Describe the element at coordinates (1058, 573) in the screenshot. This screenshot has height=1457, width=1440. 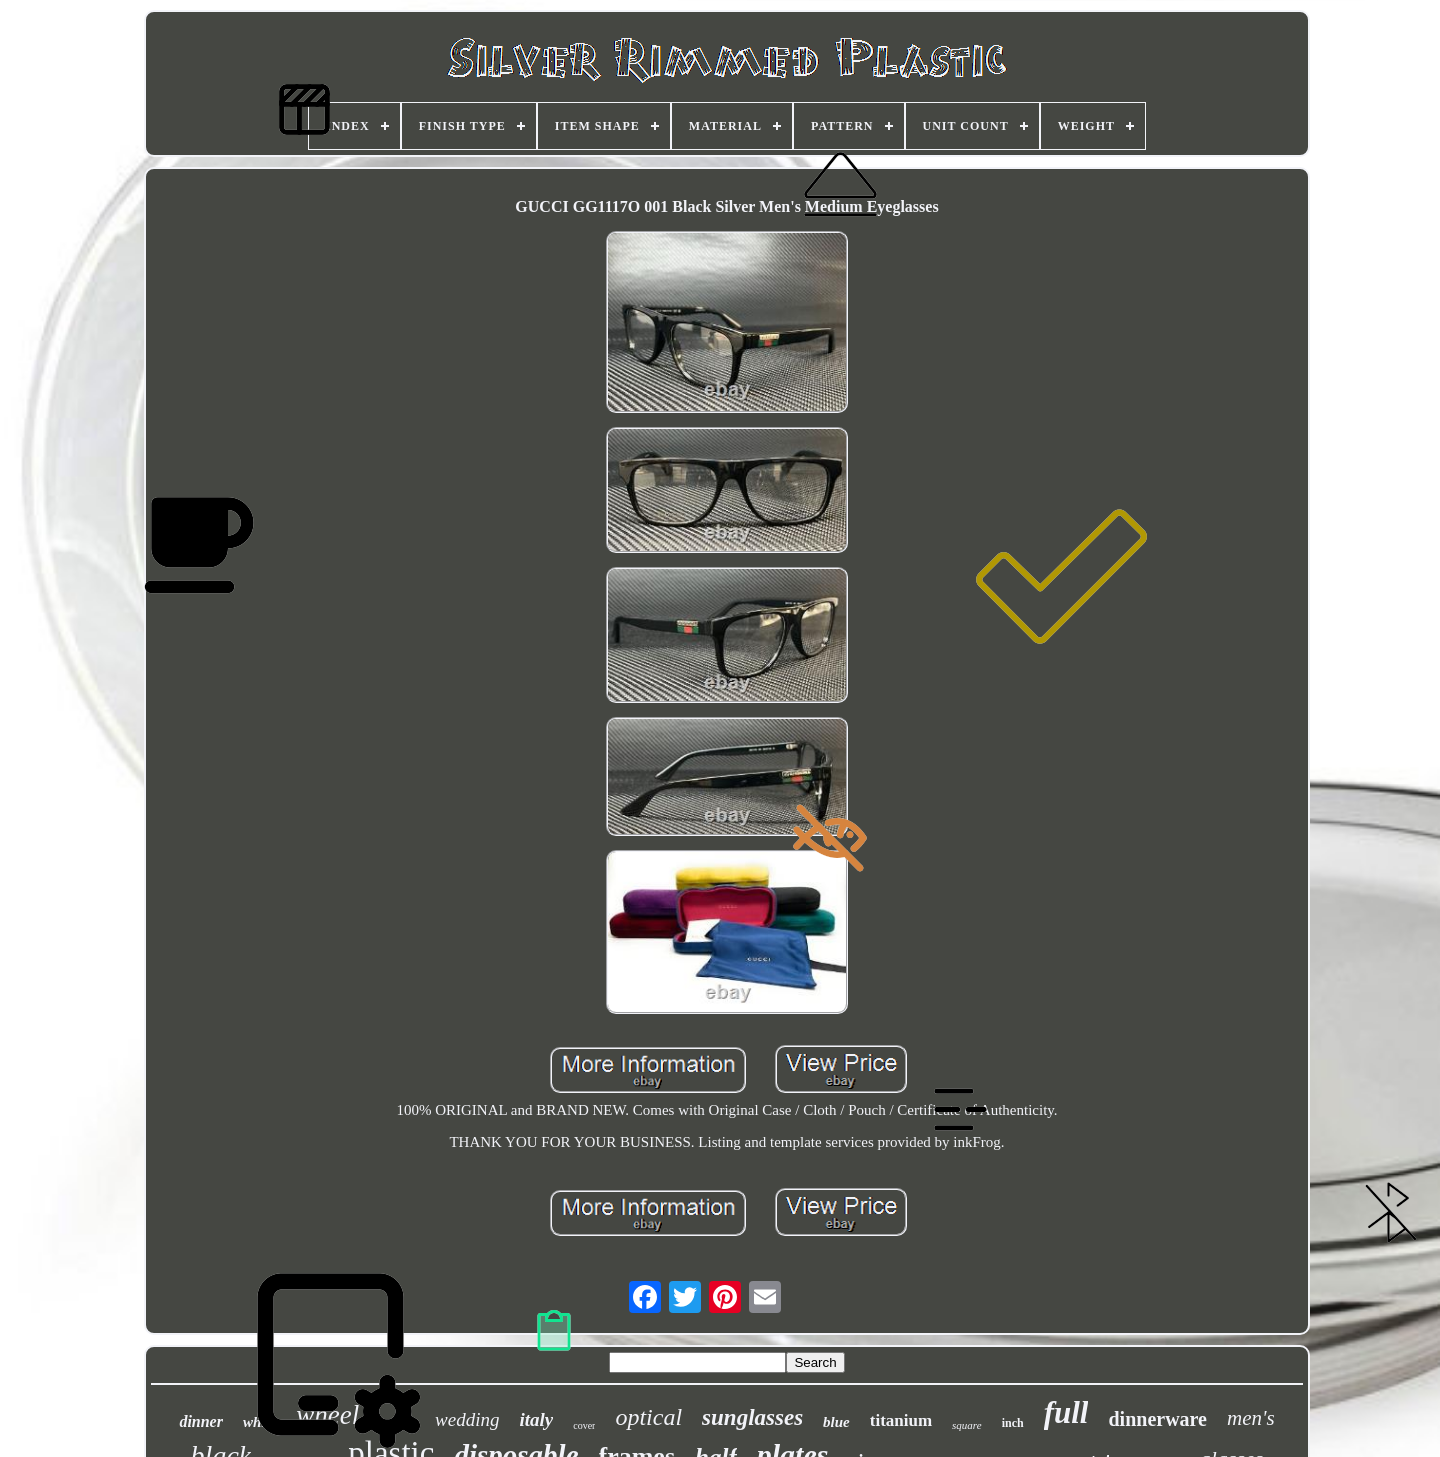
I see `confirm or submit an action` at that location.